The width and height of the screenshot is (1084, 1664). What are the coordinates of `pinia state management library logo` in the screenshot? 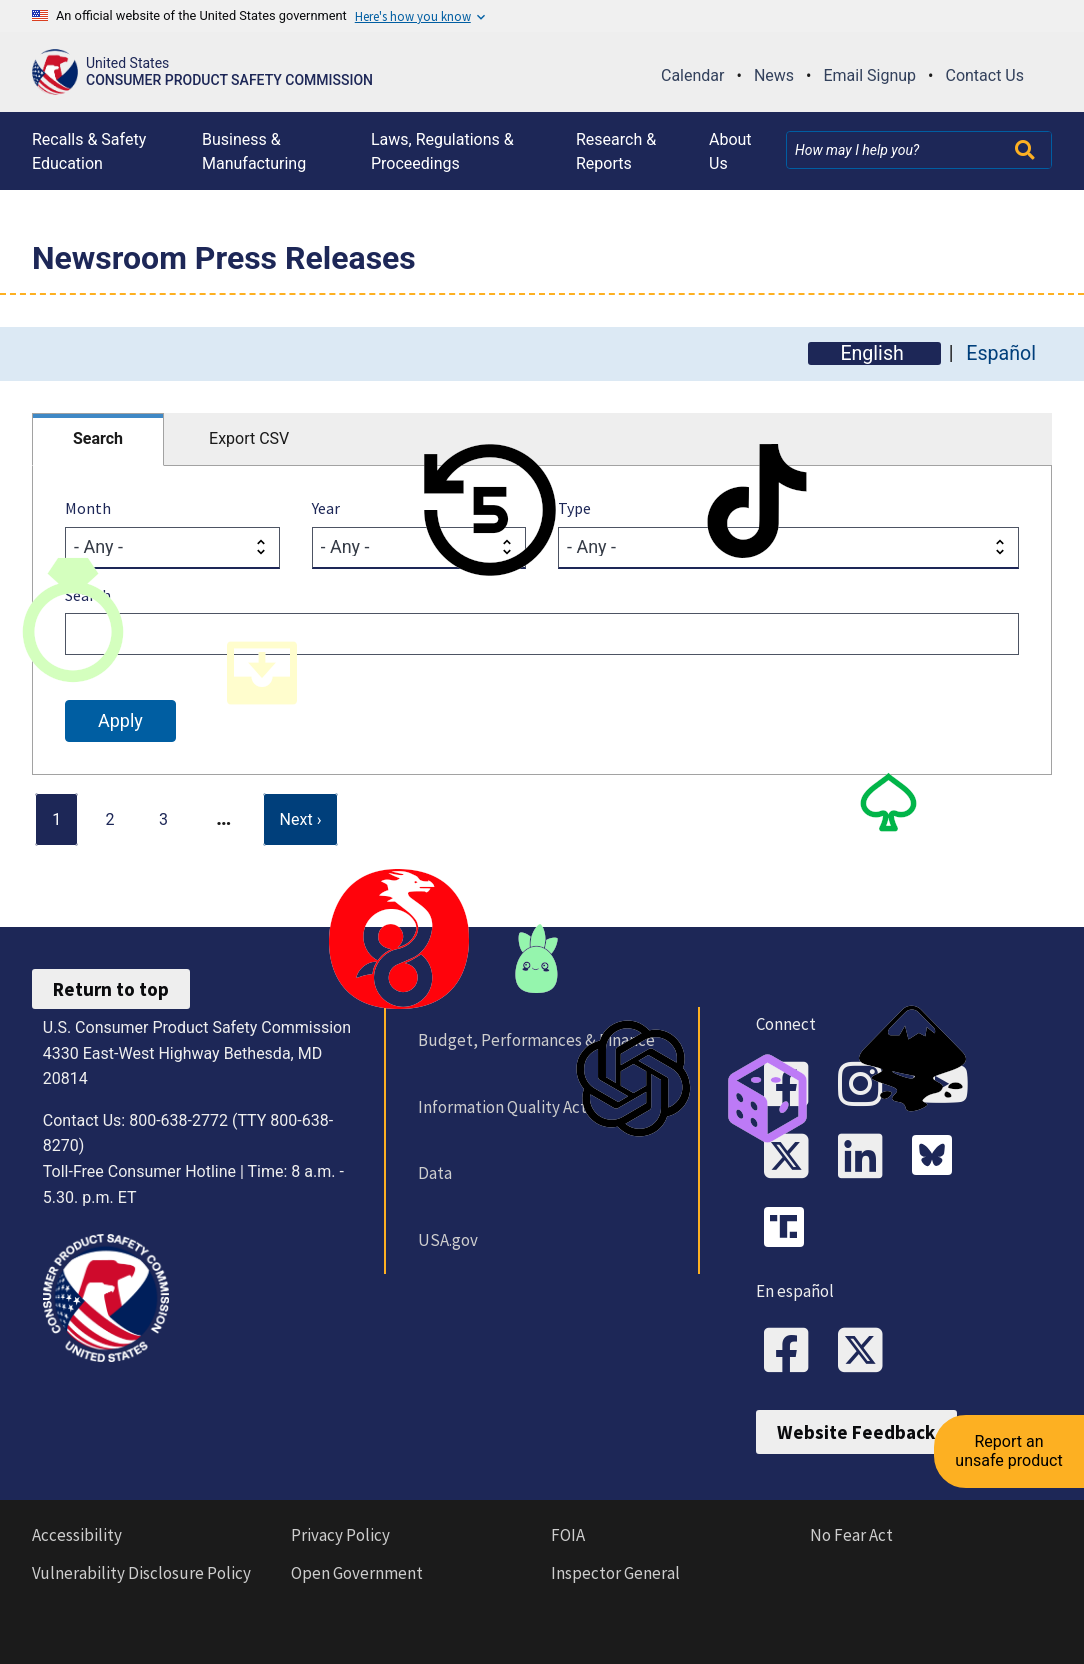 It's located at (536, 958).